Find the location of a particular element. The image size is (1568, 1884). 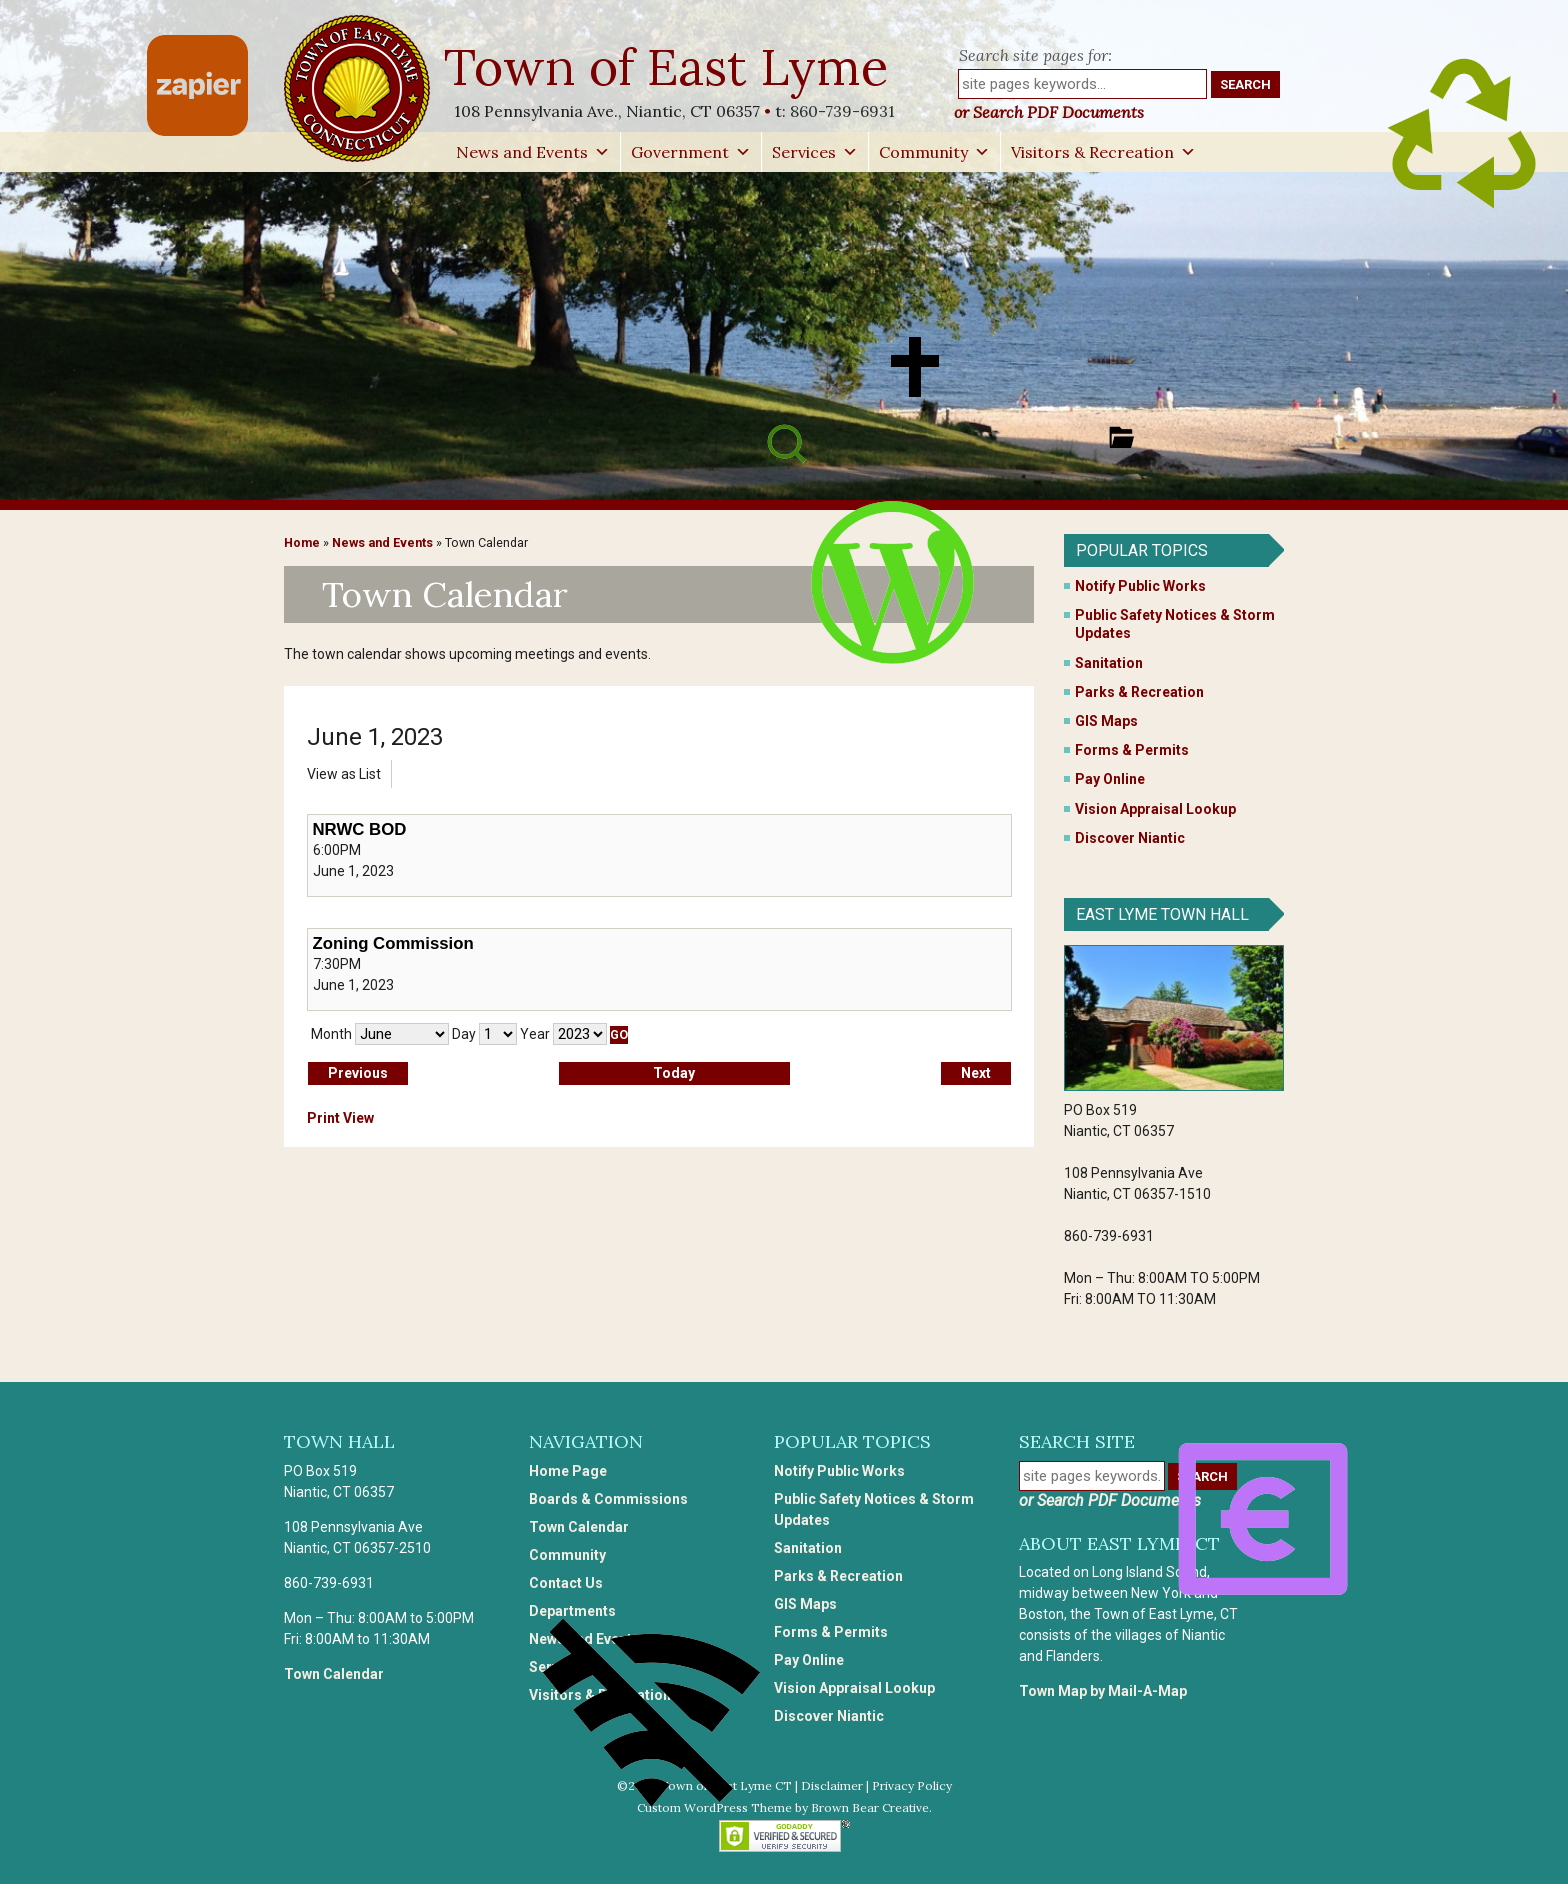

search for content or items is located at coordinates (786, 443).